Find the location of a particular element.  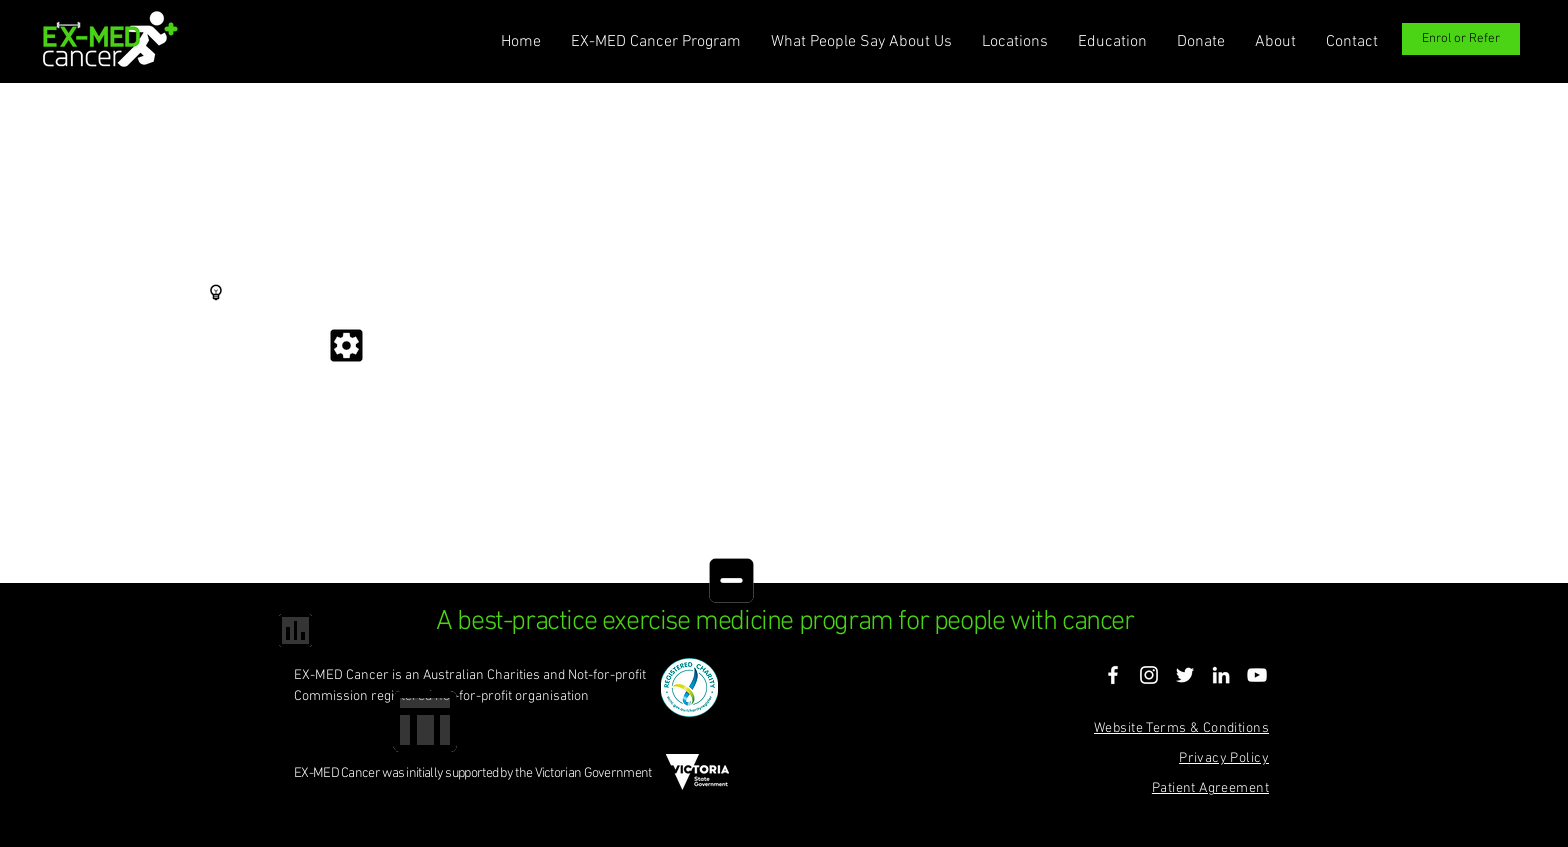

remove an item from a list is located at coordinates (731, 580).